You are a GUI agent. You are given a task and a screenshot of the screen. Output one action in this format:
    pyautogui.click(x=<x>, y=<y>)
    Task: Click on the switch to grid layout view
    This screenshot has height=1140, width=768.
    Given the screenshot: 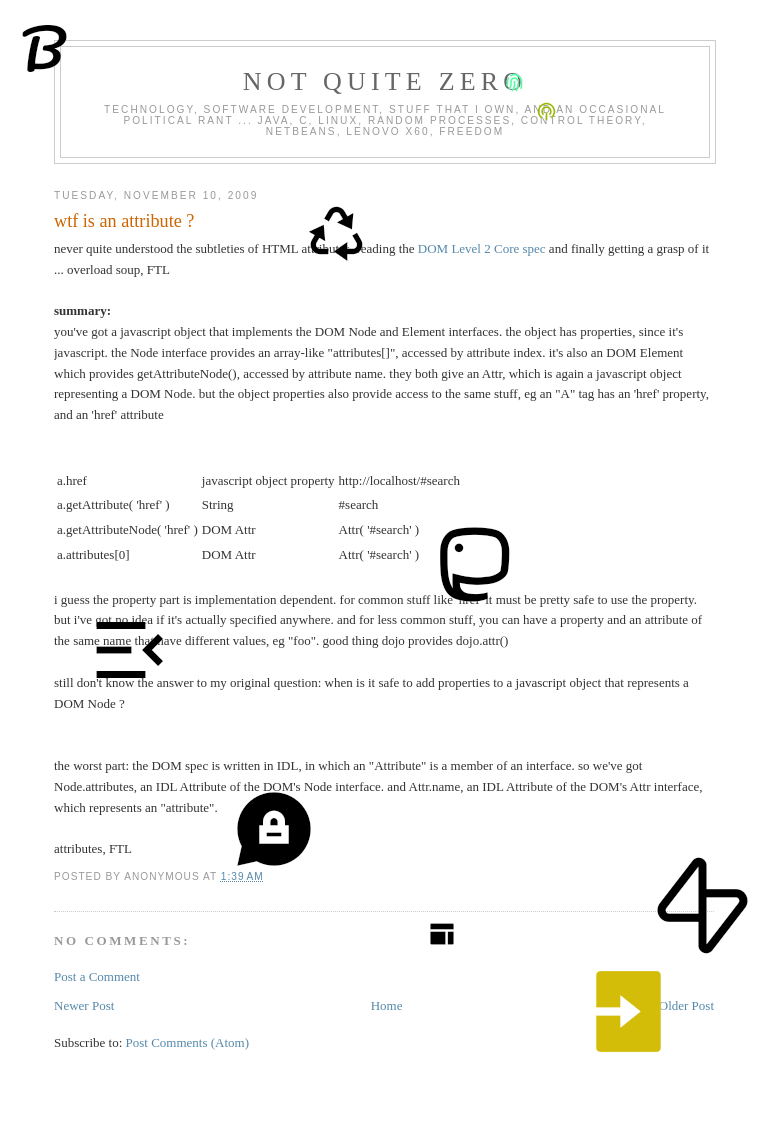 What is the action you would take?
    pyautogui.click(x=442, y=934)
    